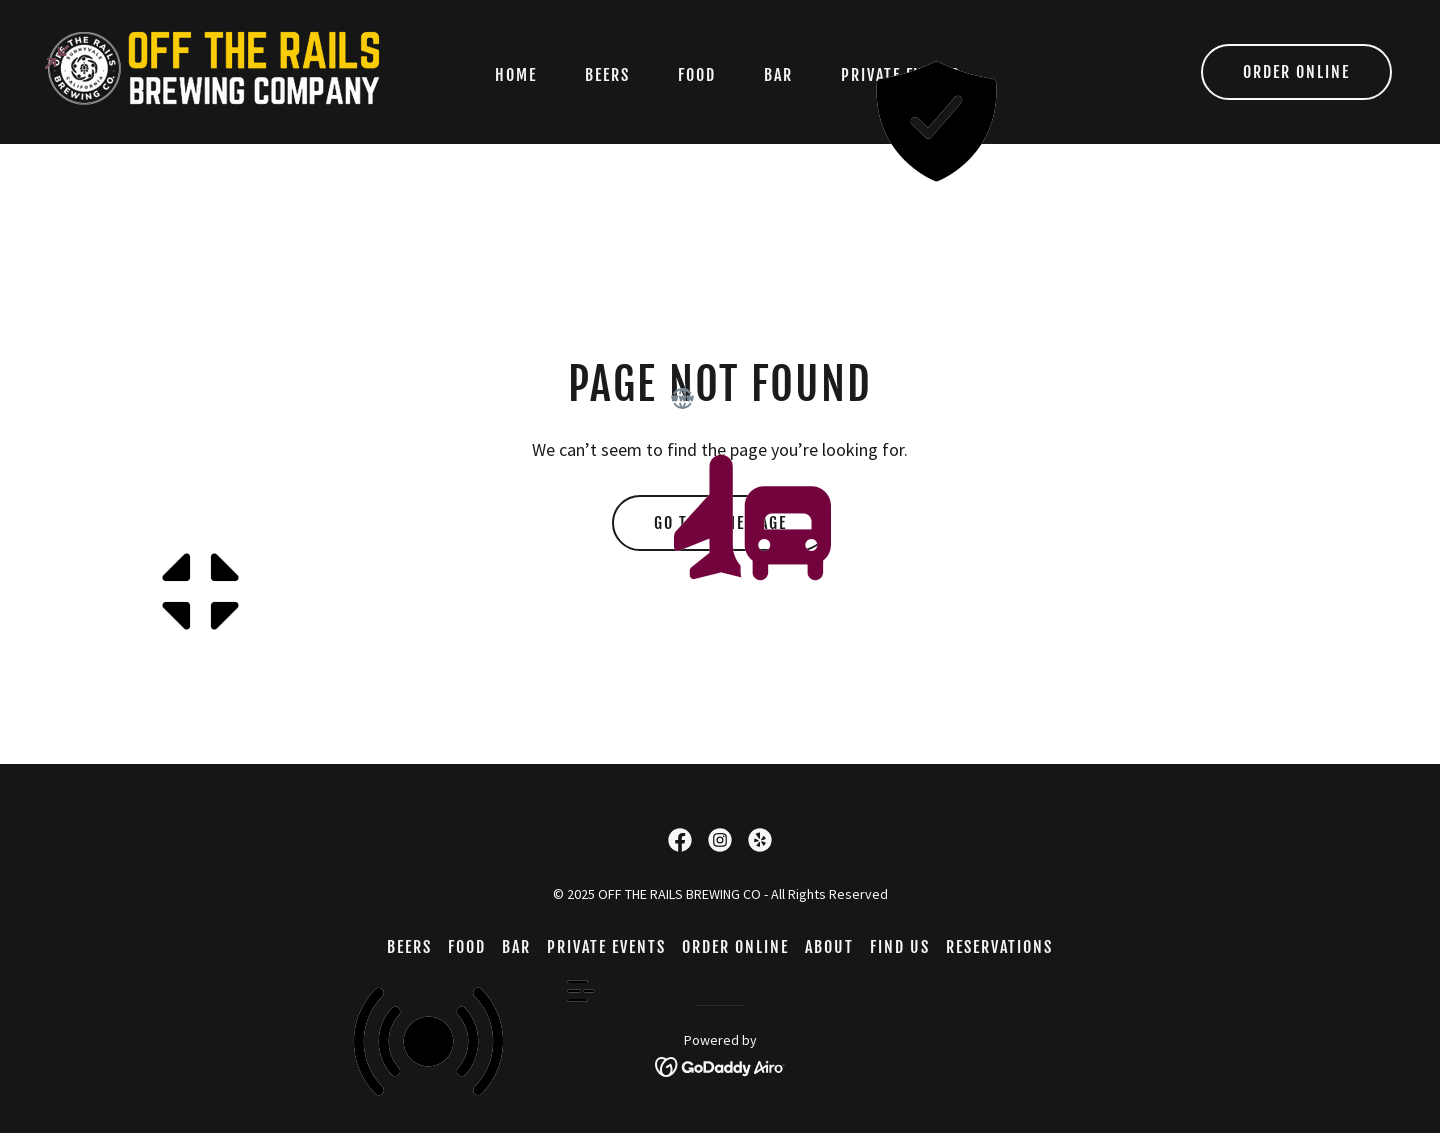 The width and height of the screenshot is (1440, 1133). What do you see at coordinates (936, 121) in the screenshot?
I see `indicates verified or secure status` at bounding box center [936, 121].